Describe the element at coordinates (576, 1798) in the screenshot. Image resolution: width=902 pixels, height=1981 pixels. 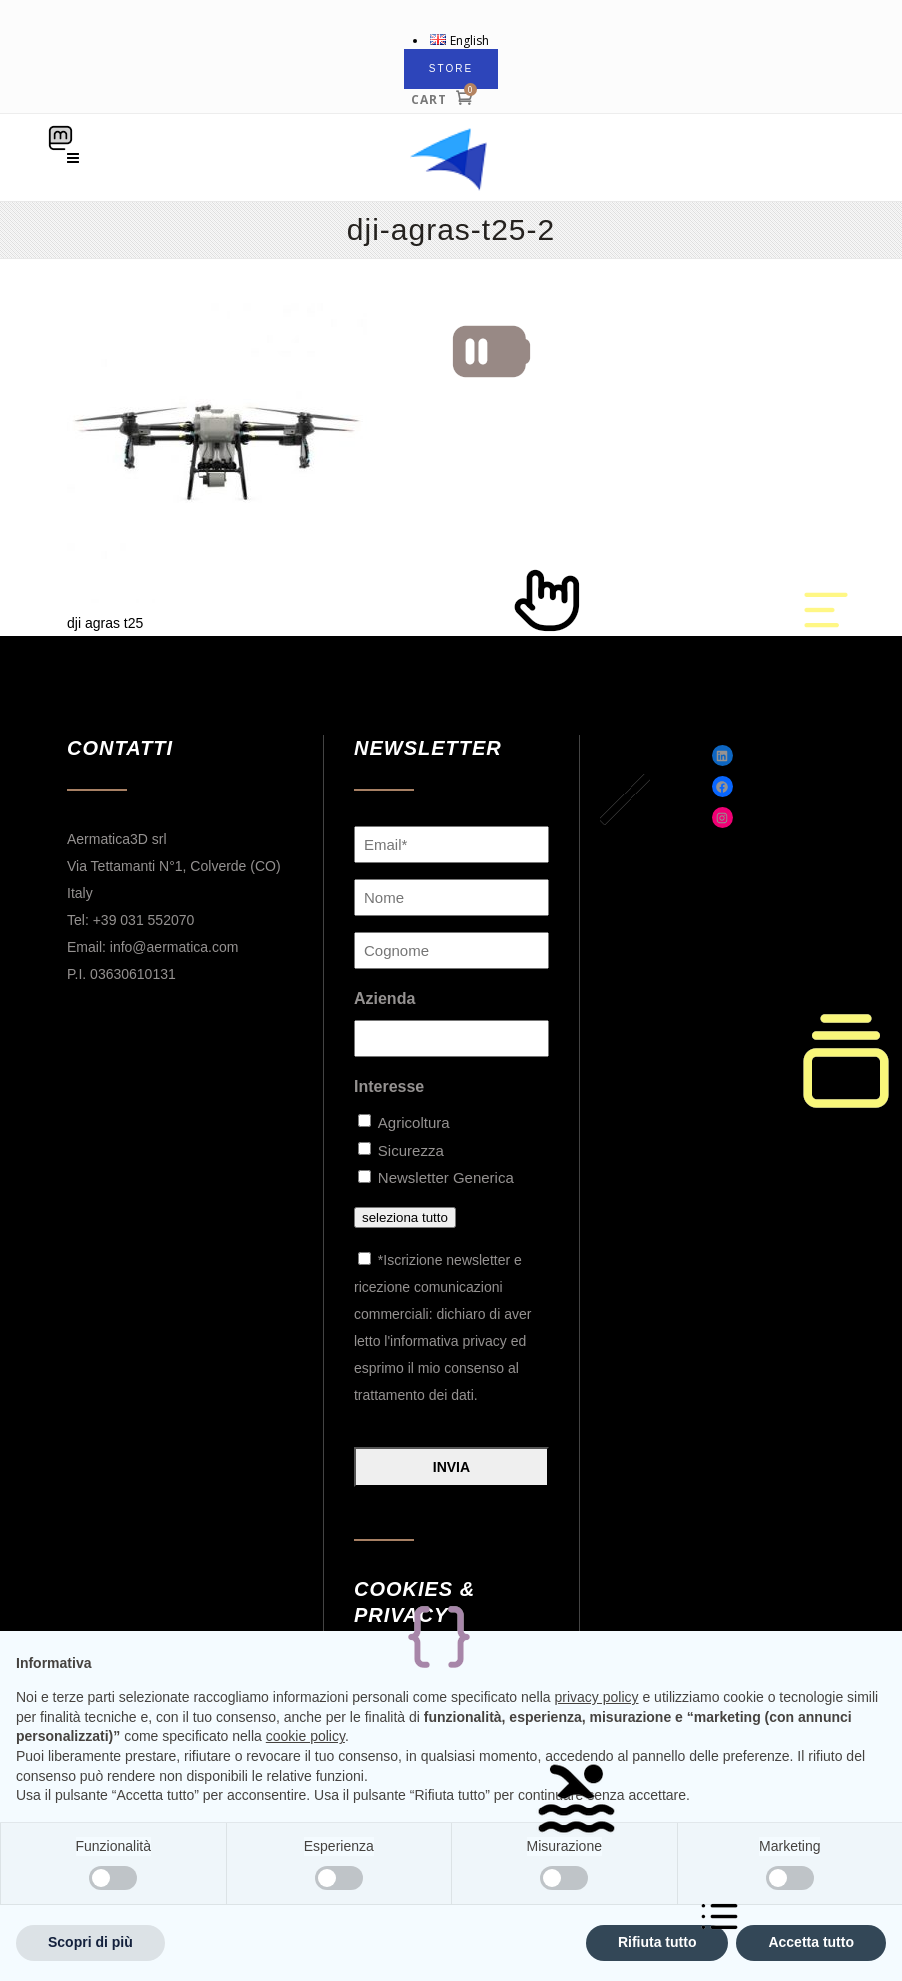
I see `view pool or swimming amenities` at that location.